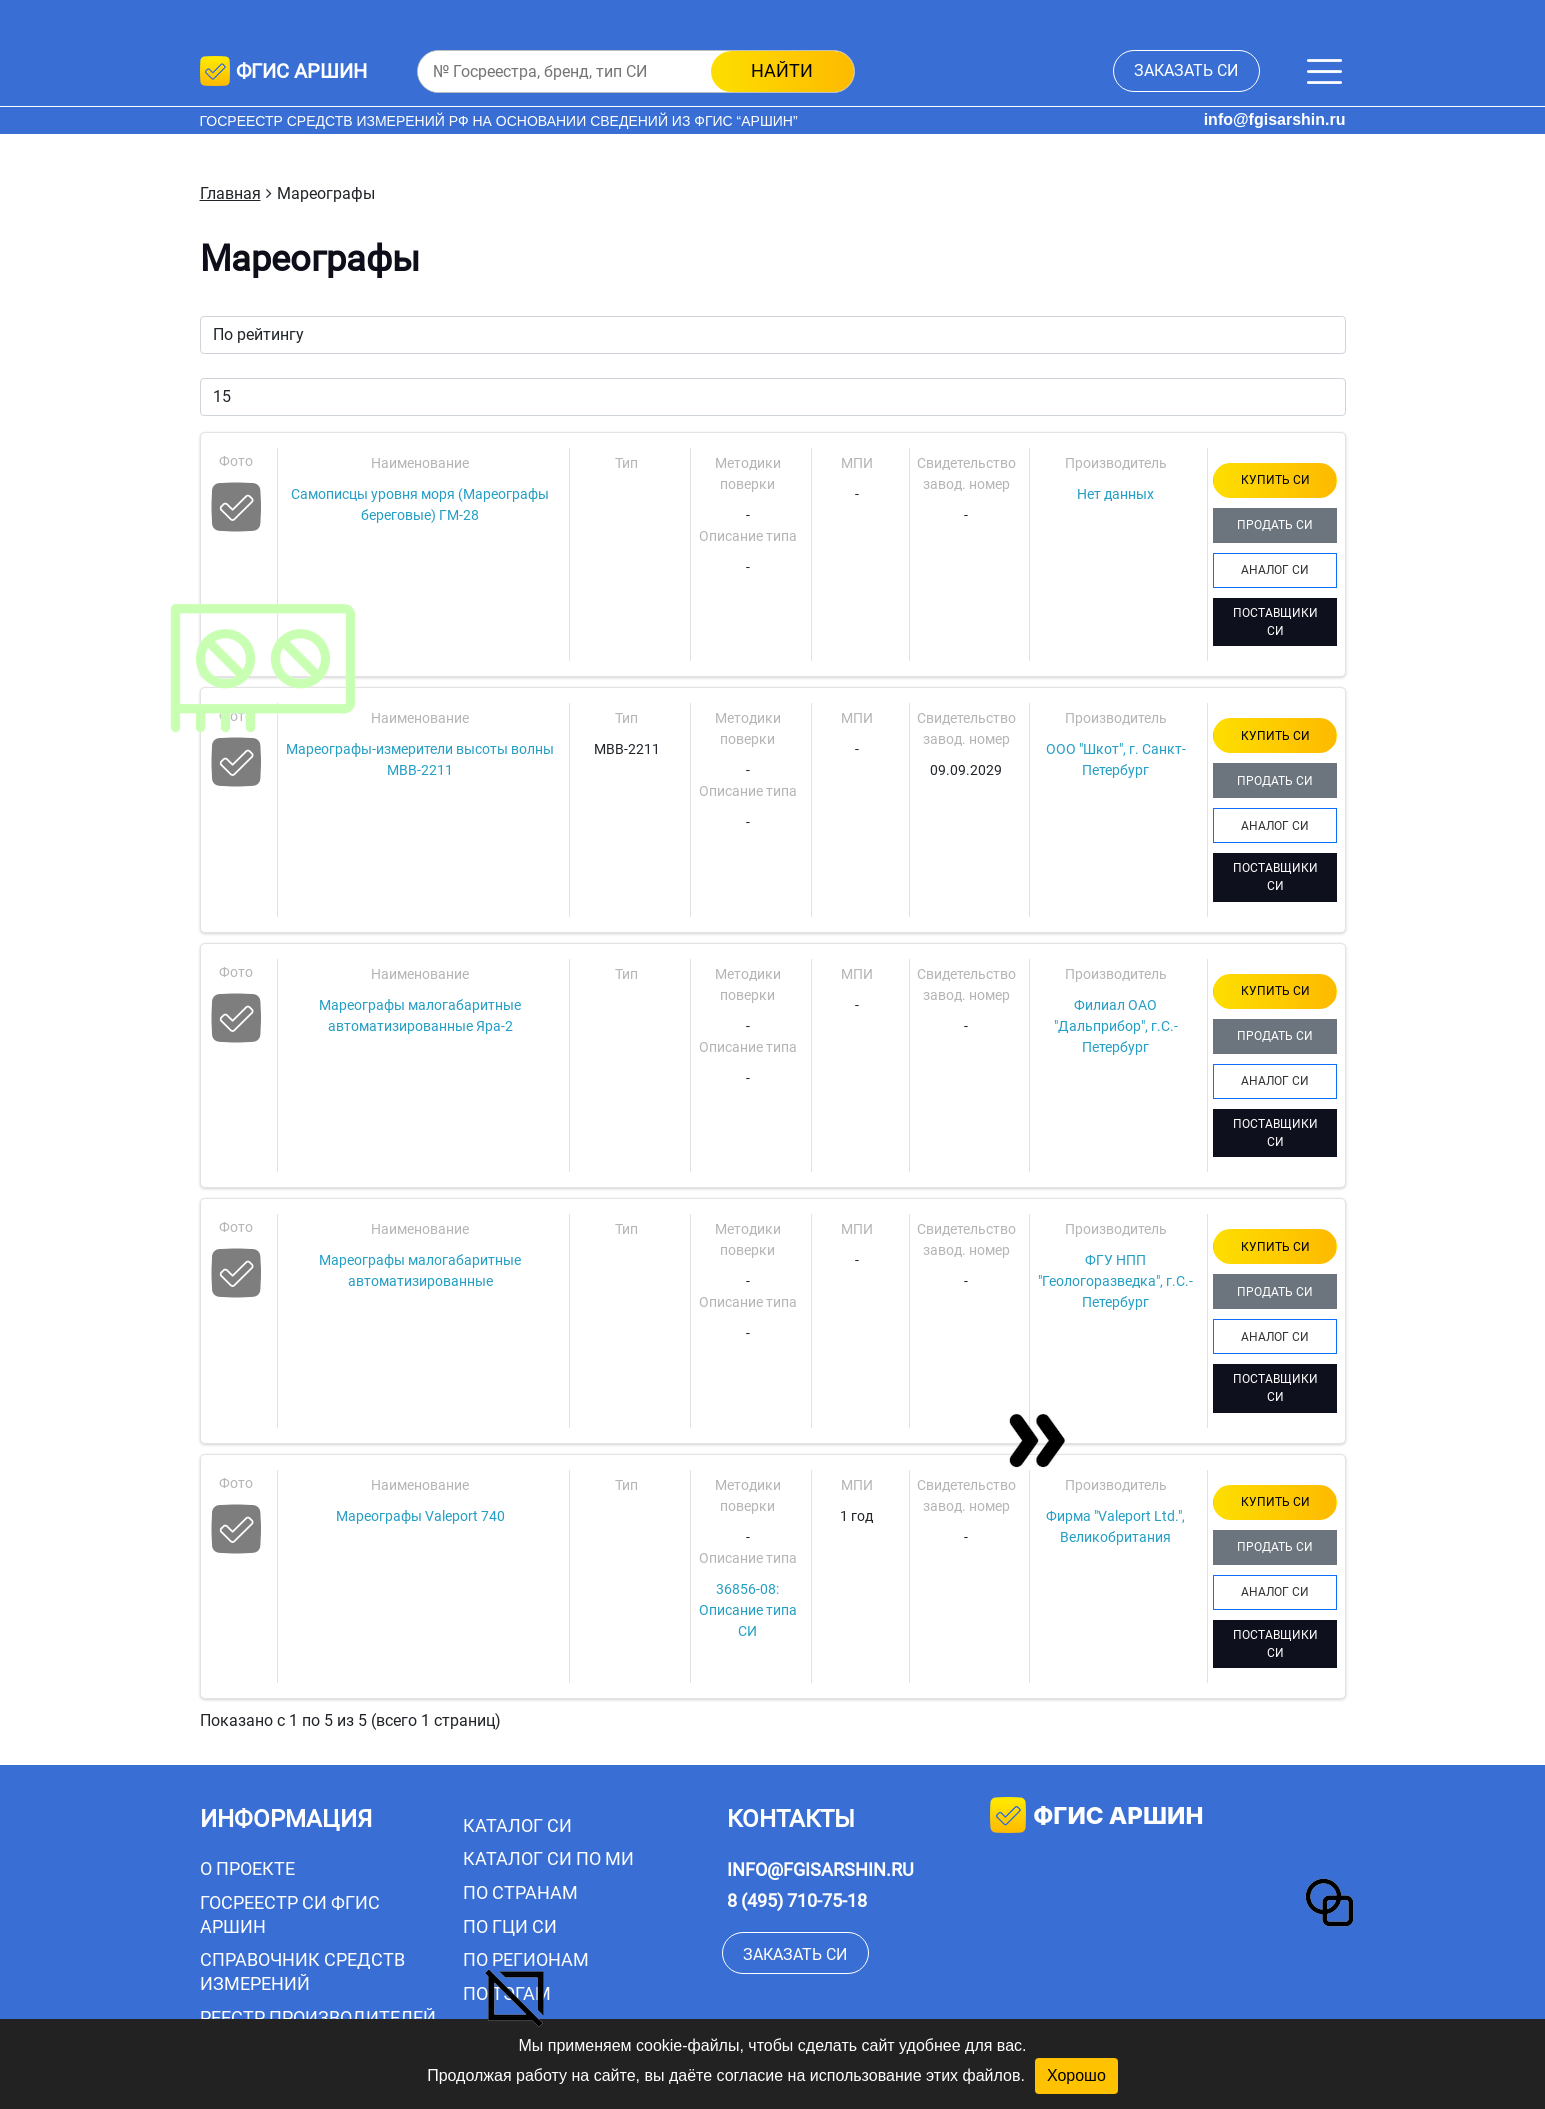 The image size is (1545, 2109). I want to click on skip forward or advance to next item, so click(1033, 1440).